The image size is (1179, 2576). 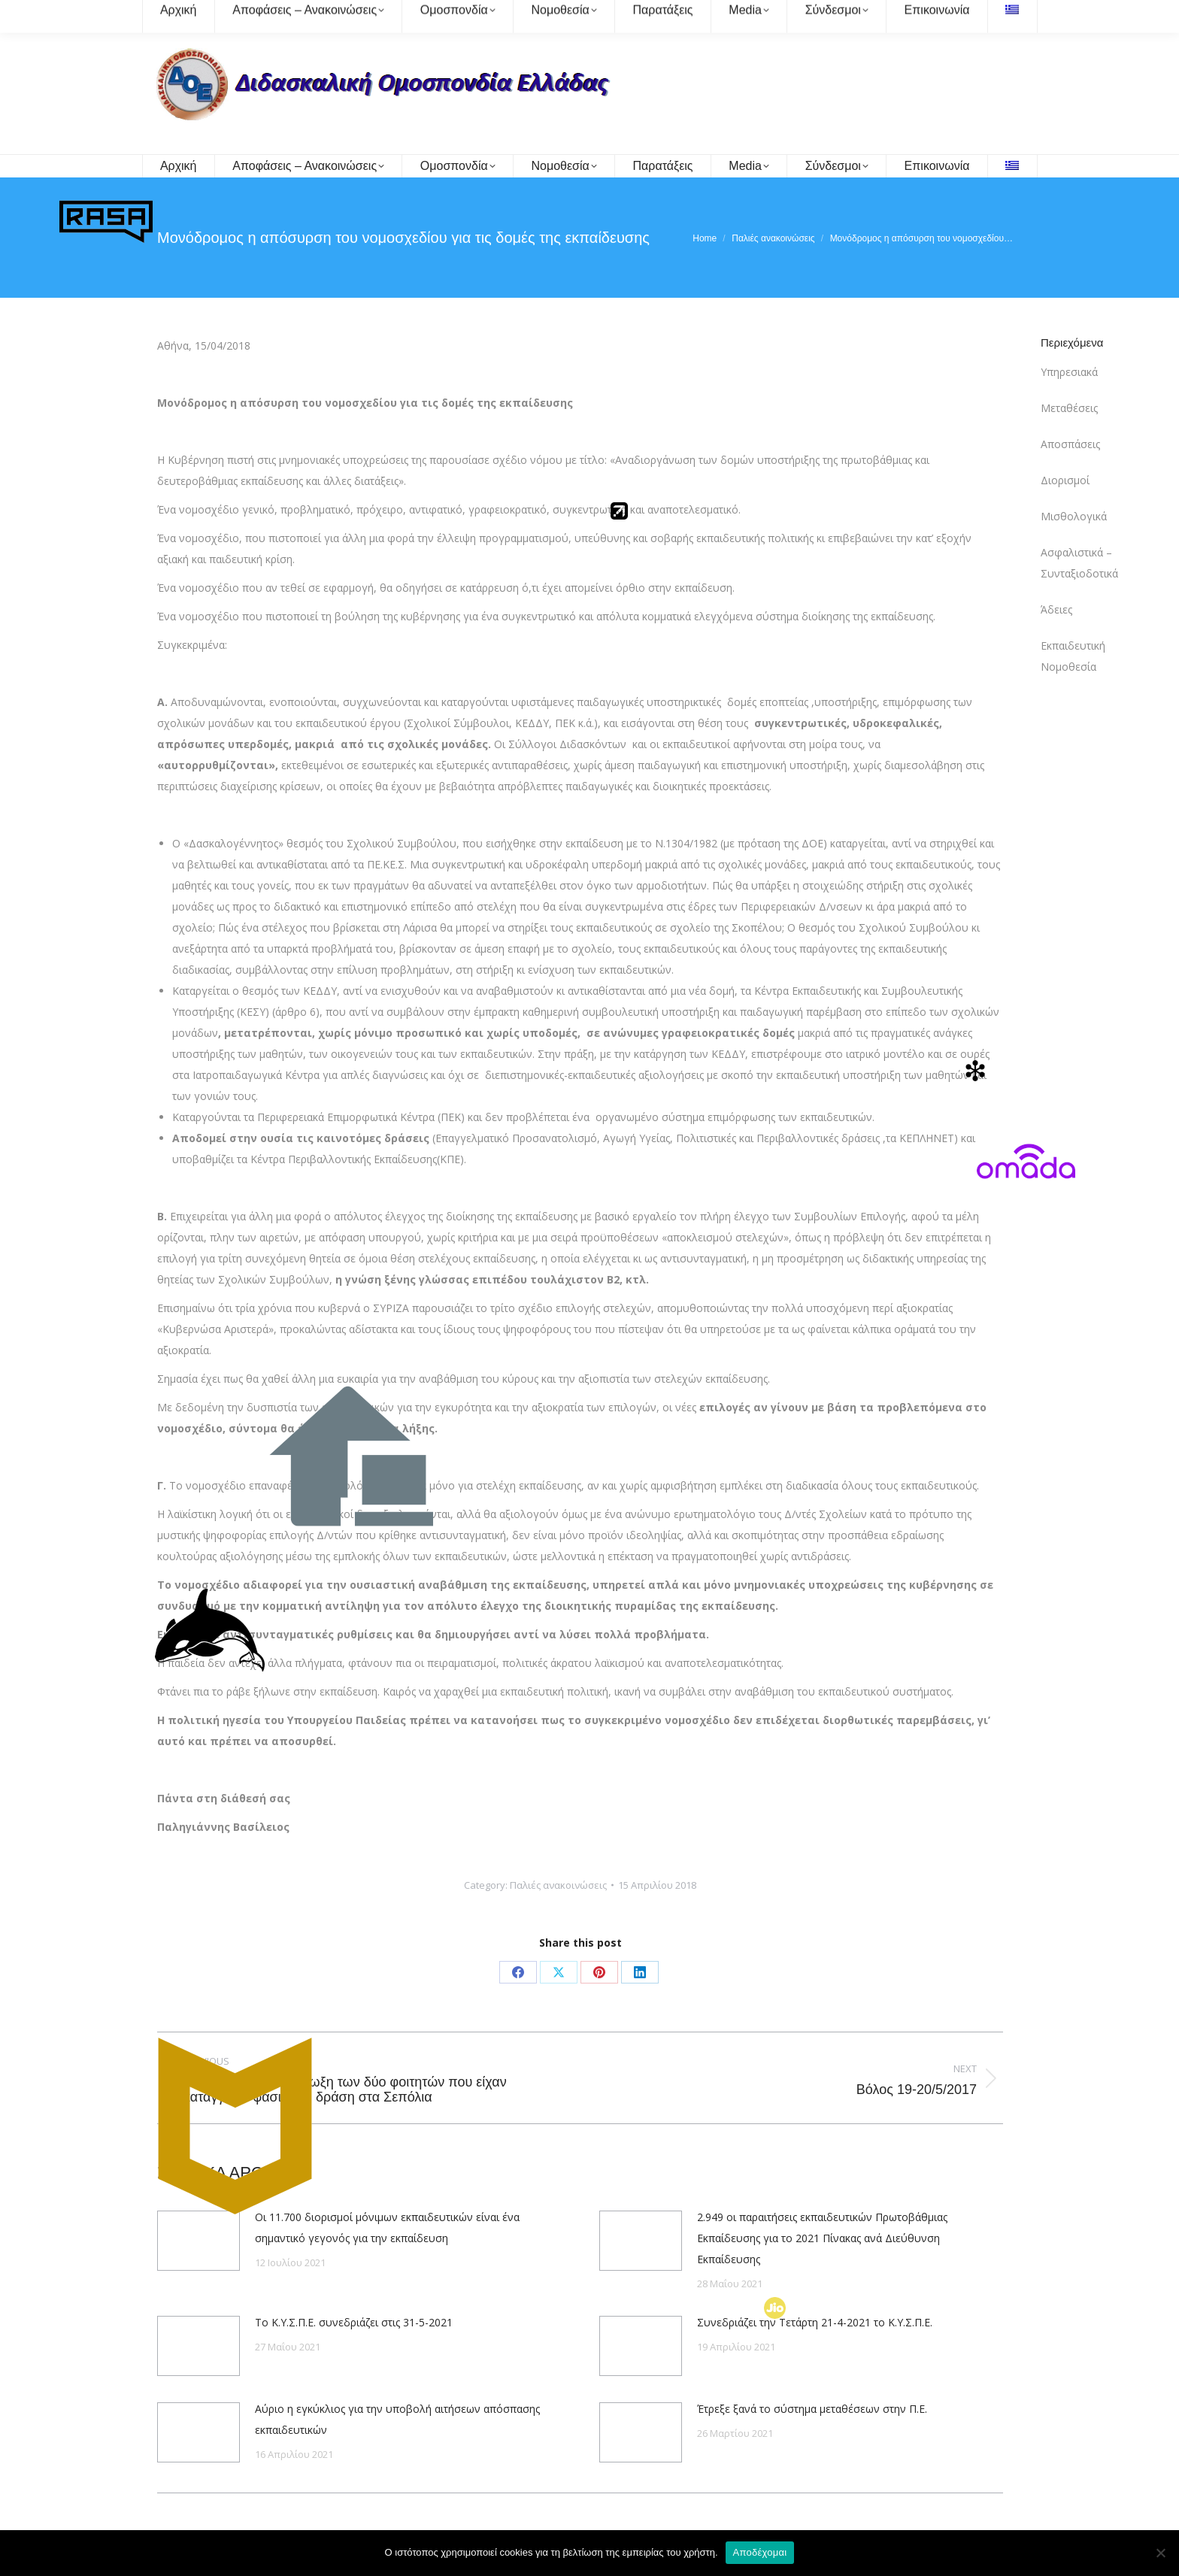 What do you see at coordinates (774, 2308) in the screenshot?
I see `jio app or service` at bounding box center [774, 2308].